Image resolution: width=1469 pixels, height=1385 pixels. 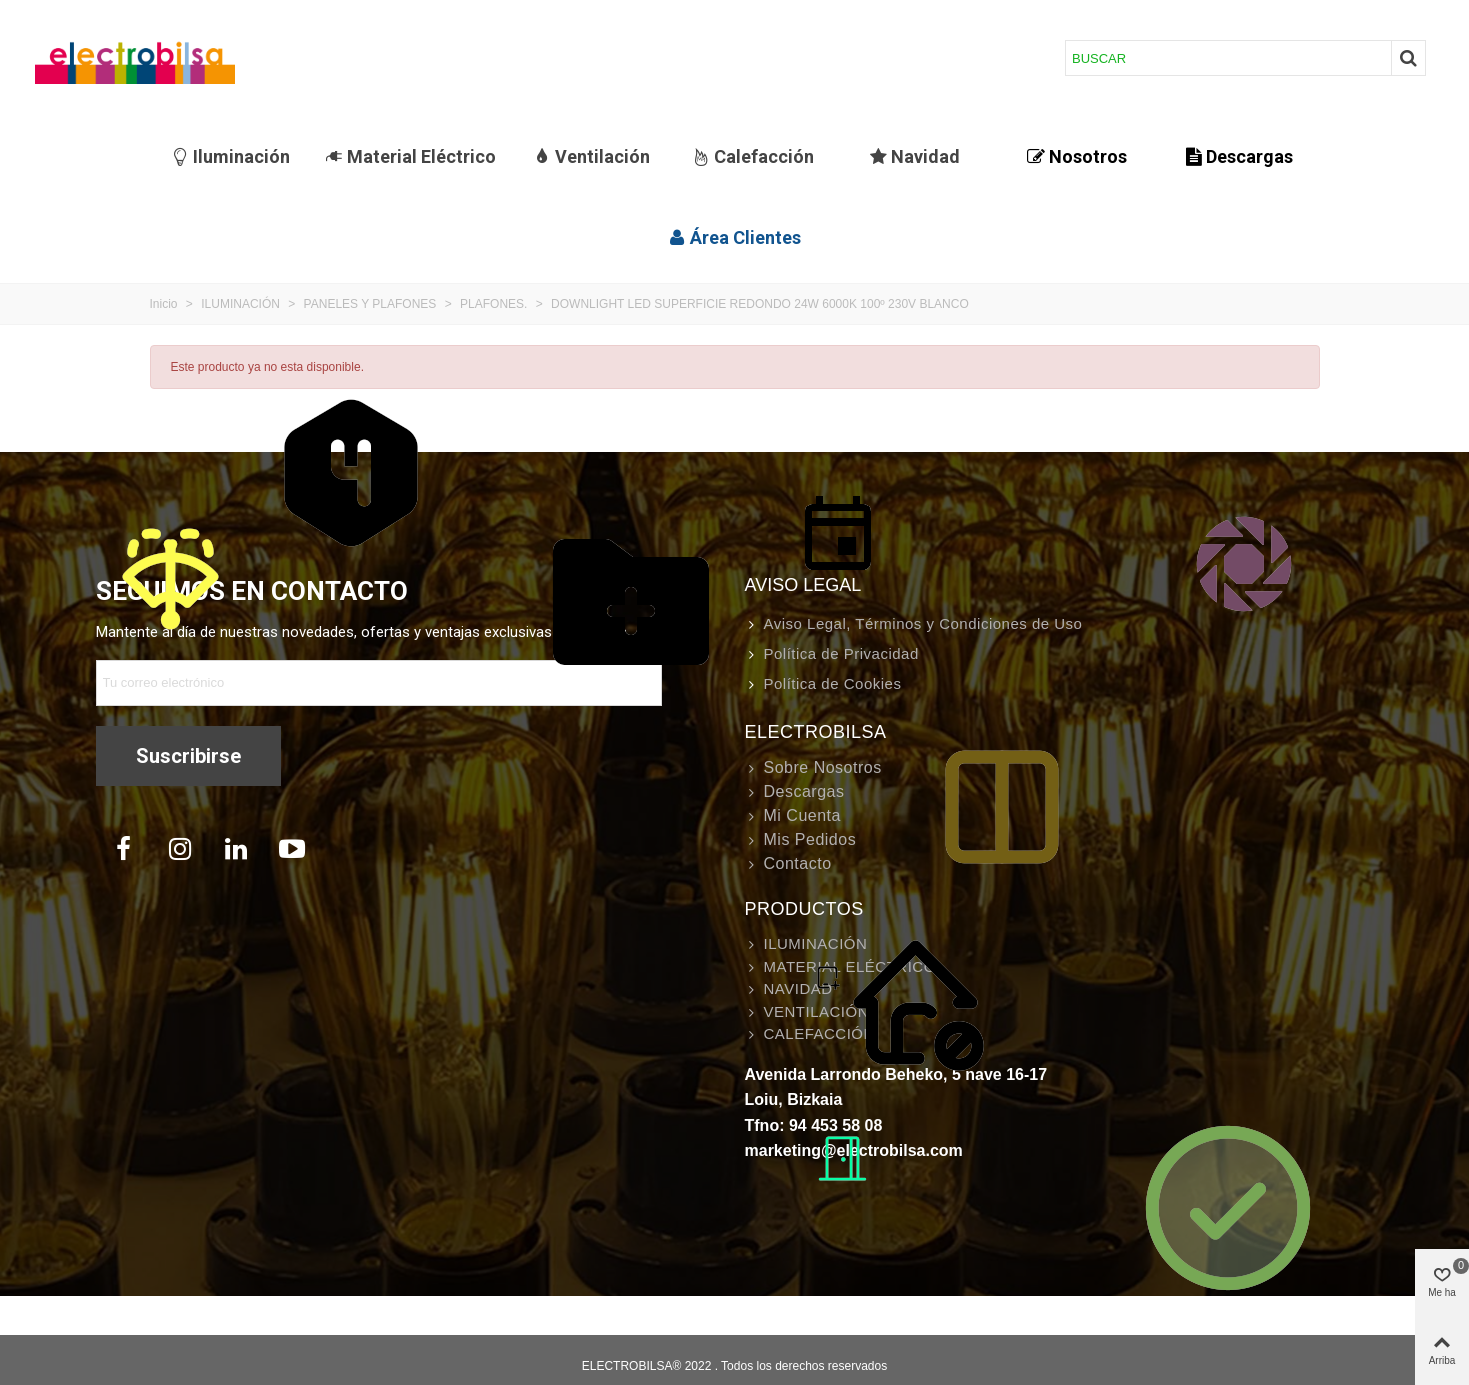 I want to click on log out or exit the application, so click(x=842, y=1158).